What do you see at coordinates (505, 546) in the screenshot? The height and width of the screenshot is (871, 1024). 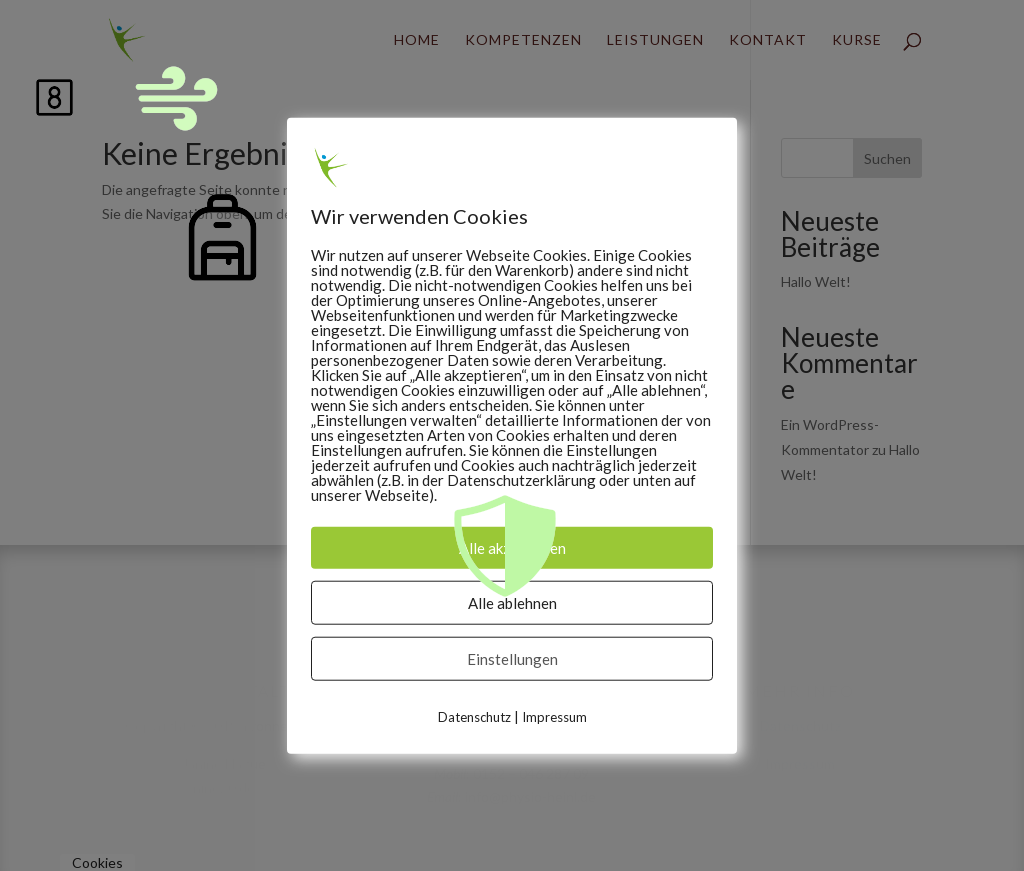 I see `indicates partial security or protection status` at bounding box center [505, 546].